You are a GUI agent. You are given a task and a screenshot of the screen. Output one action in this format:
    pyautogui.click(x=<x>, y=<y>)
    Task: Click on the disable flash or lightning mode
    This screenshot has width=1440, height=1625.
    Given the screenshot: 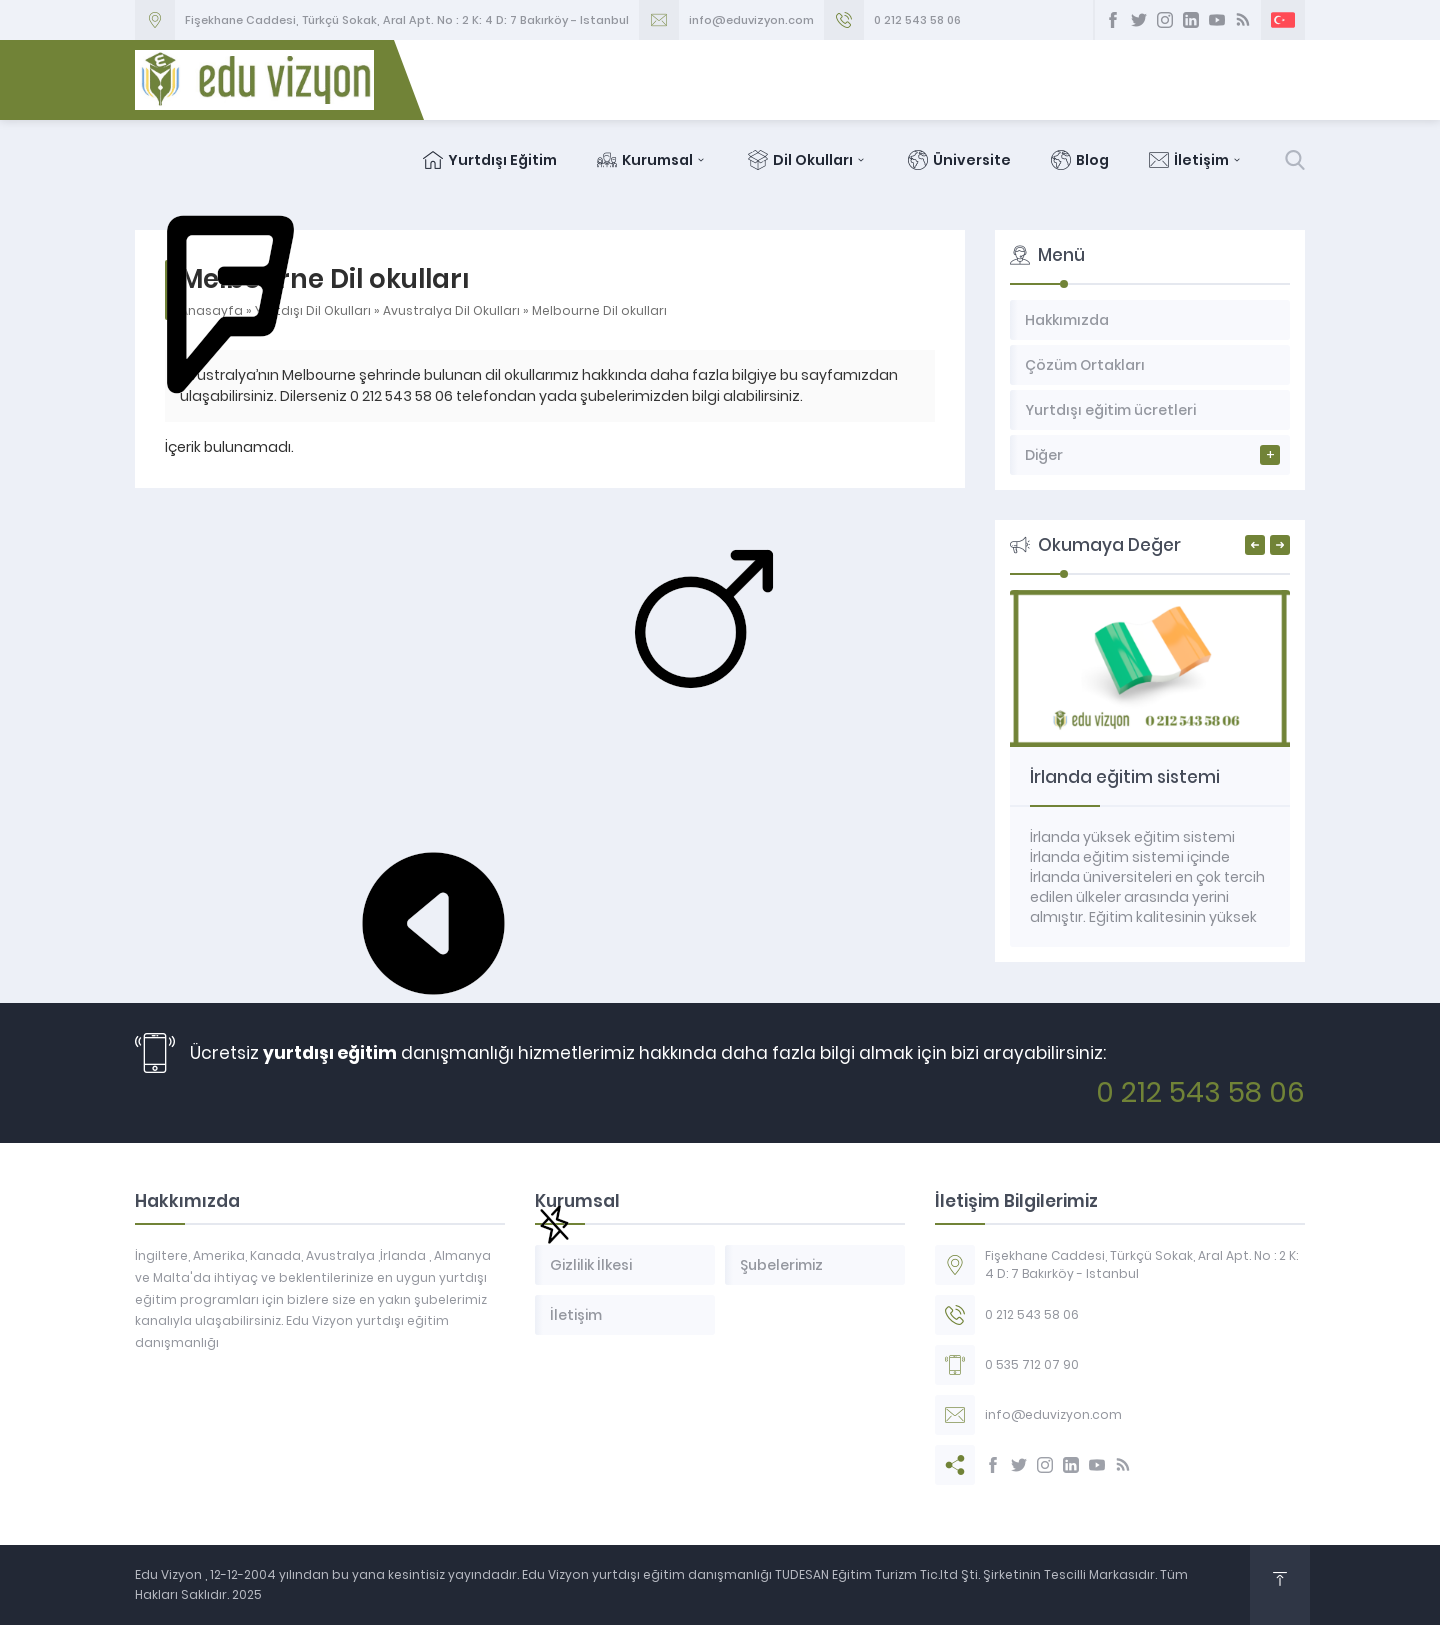 What is the action you would take?
    pyautogui.click(x=554, y=1224)
    